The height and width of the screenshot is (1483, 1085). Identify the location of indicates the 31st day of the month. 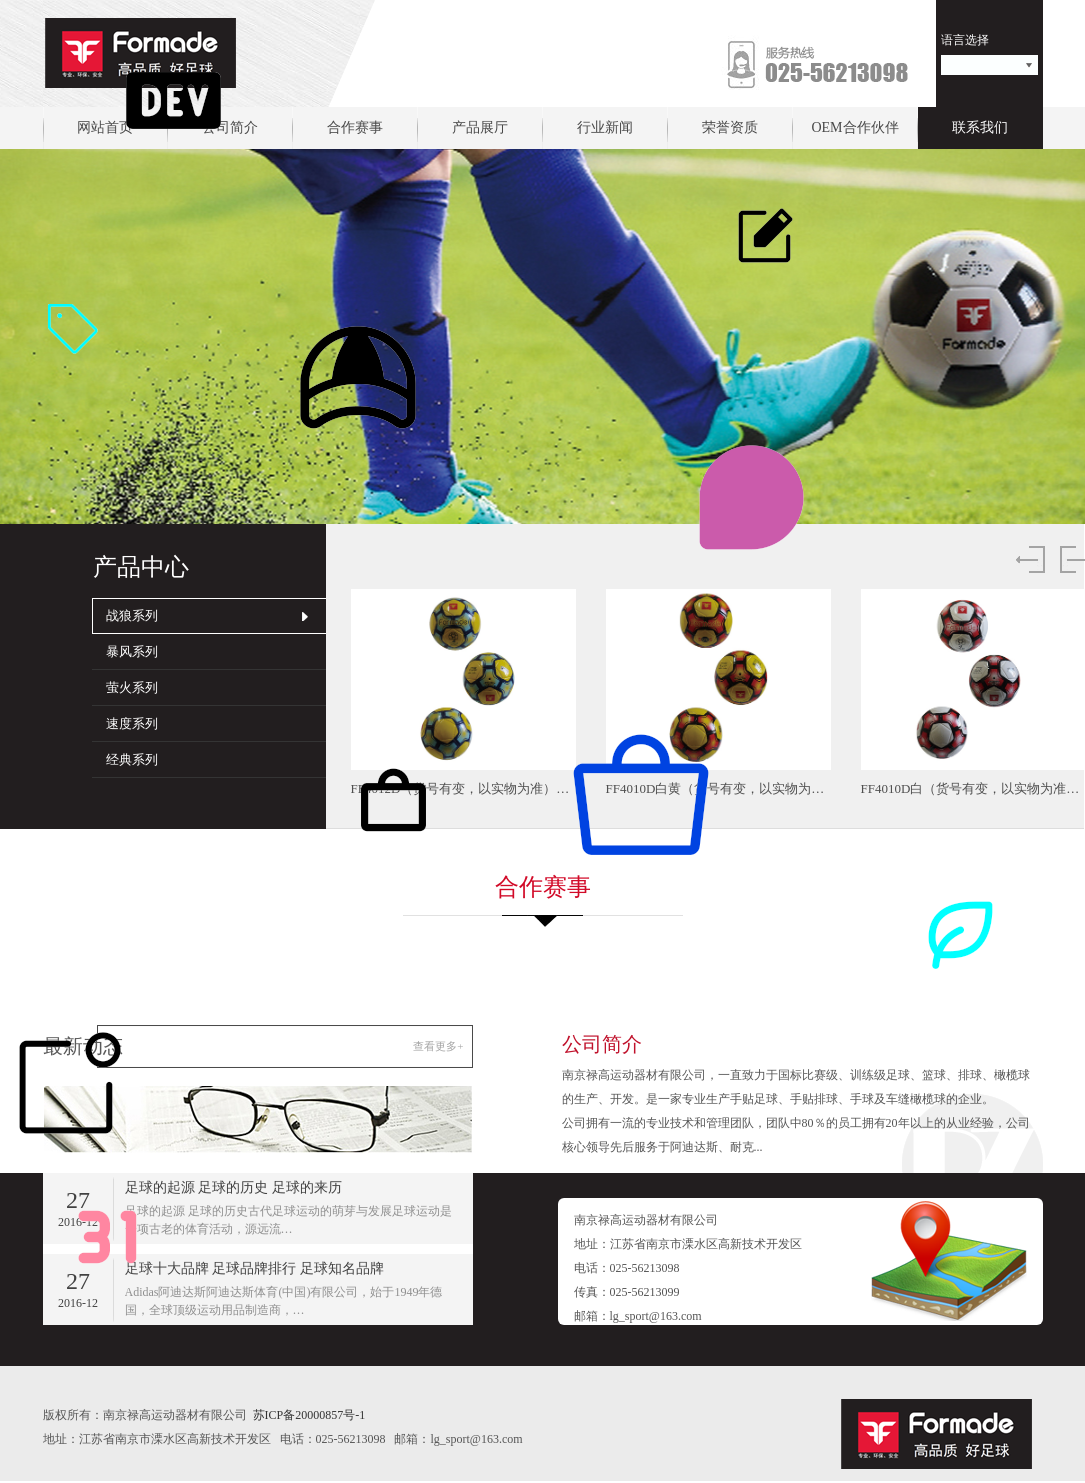
(110, 1237).